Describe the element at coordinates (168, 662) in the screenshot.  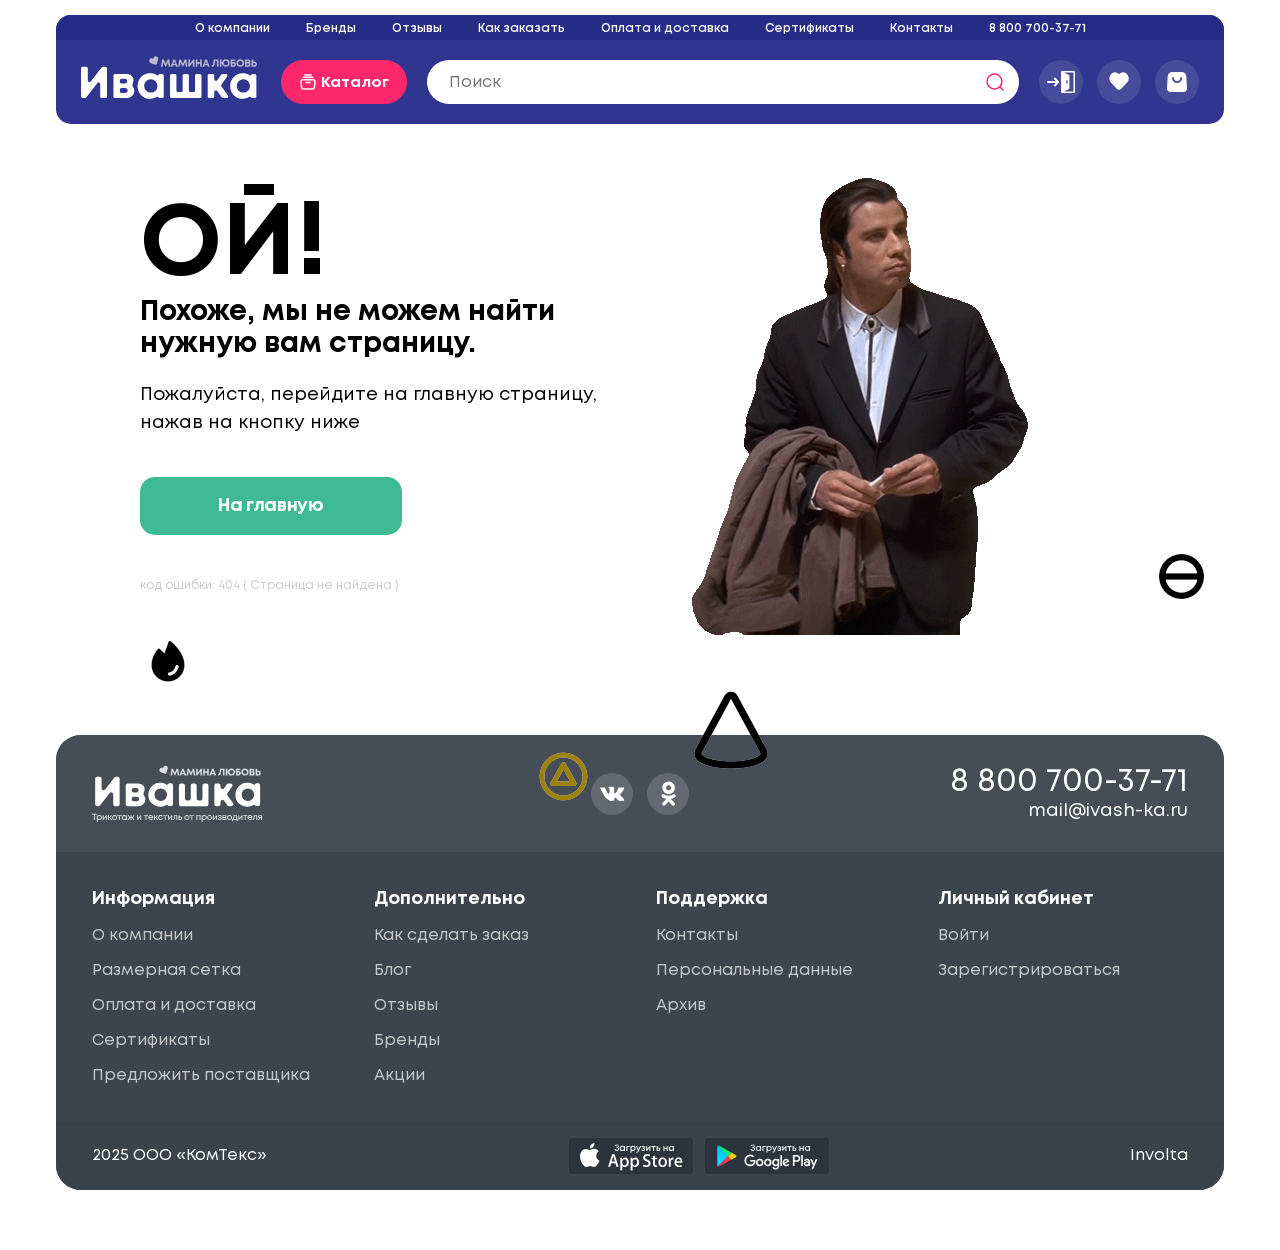
I see `indicates trending or popular content` at that location.